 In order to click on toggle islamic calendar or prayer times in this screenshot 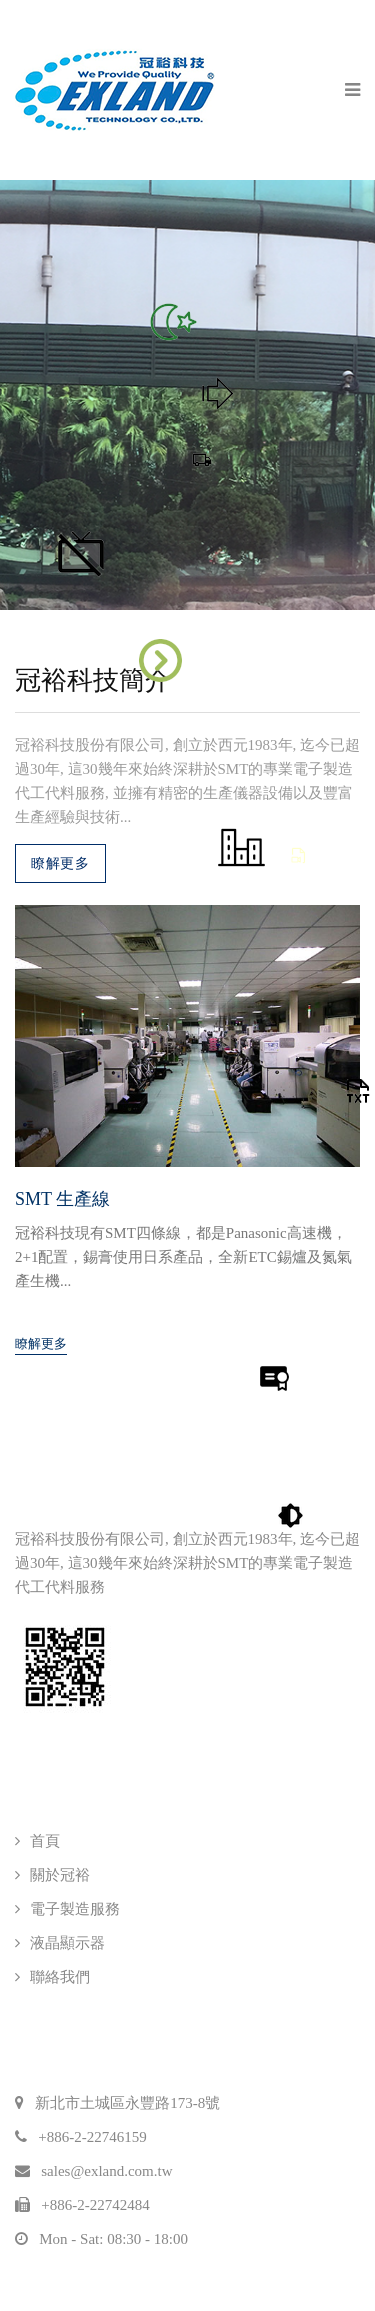, I will do `click(172, 322)`.